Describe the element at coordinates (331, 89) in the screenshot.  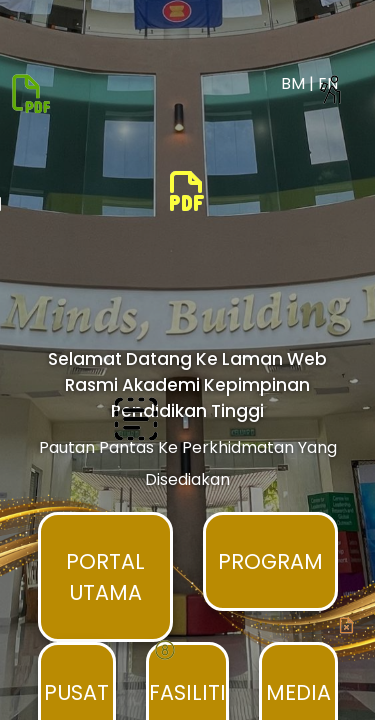
I see `access hiking trails or outdoor activities` at that location.